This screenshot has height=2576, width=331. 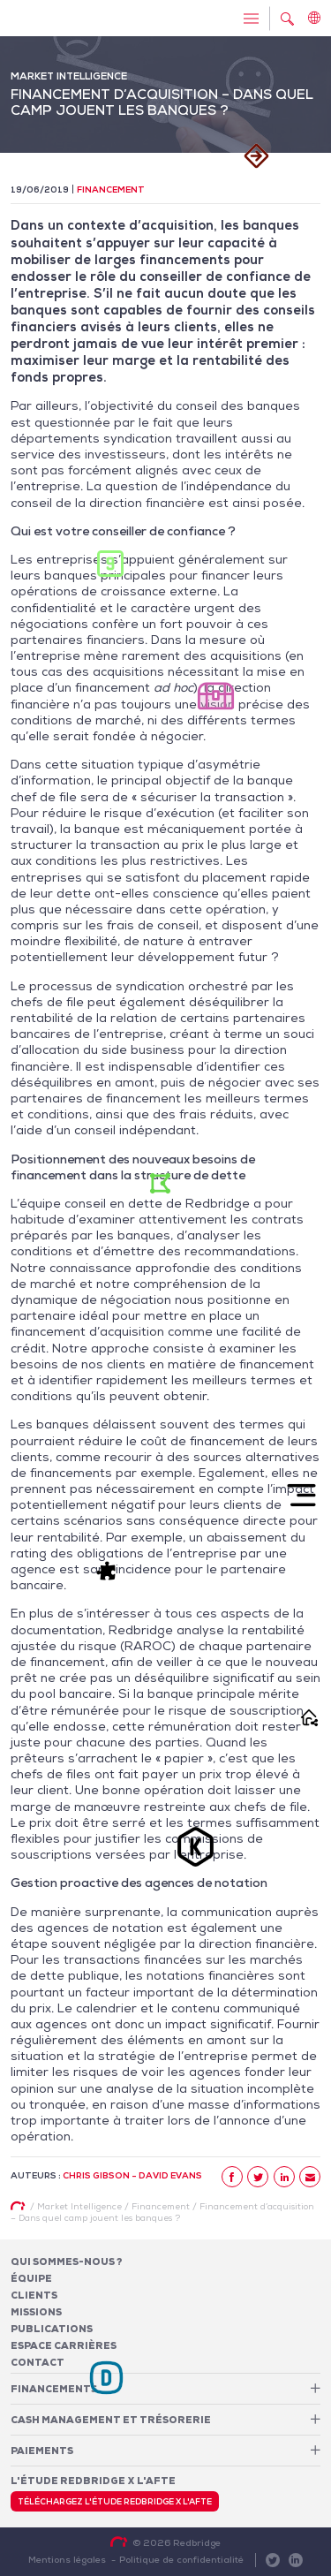 I want to click on access your rewards or collectibles, so click(x=215, y=696).